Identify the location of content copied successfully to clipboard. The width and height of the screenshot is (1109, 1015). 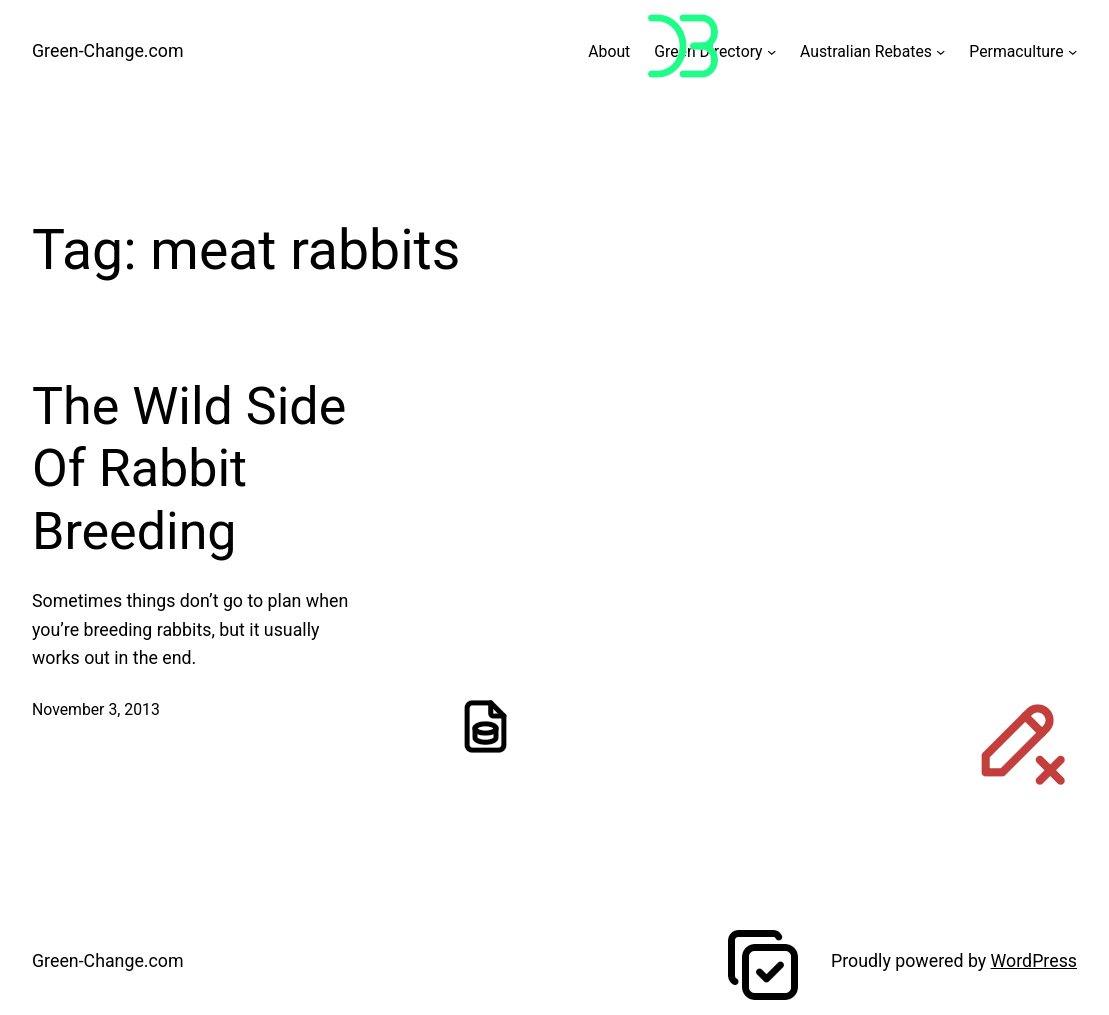
(763, 965).